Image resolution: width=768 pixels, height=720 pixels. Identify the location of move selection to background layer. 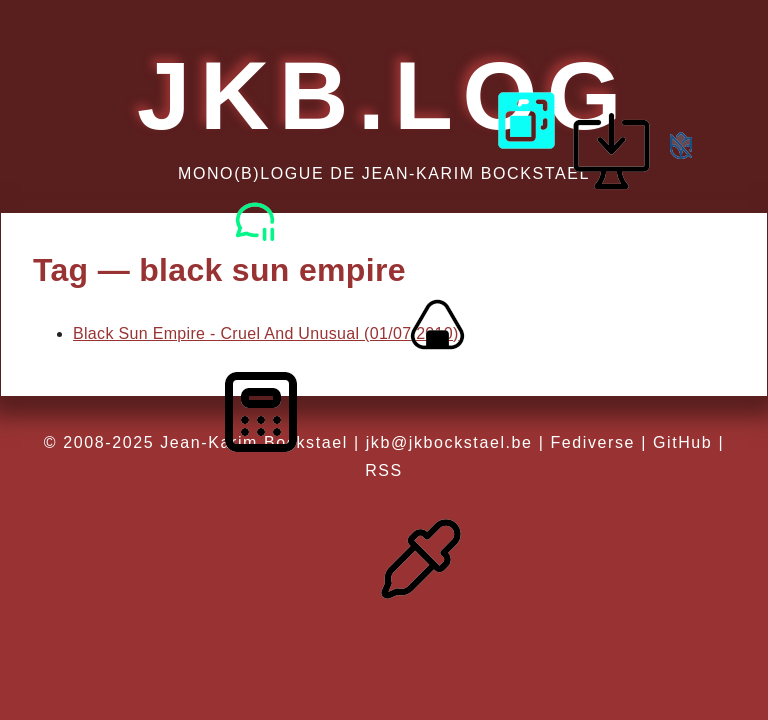
(526, 120).